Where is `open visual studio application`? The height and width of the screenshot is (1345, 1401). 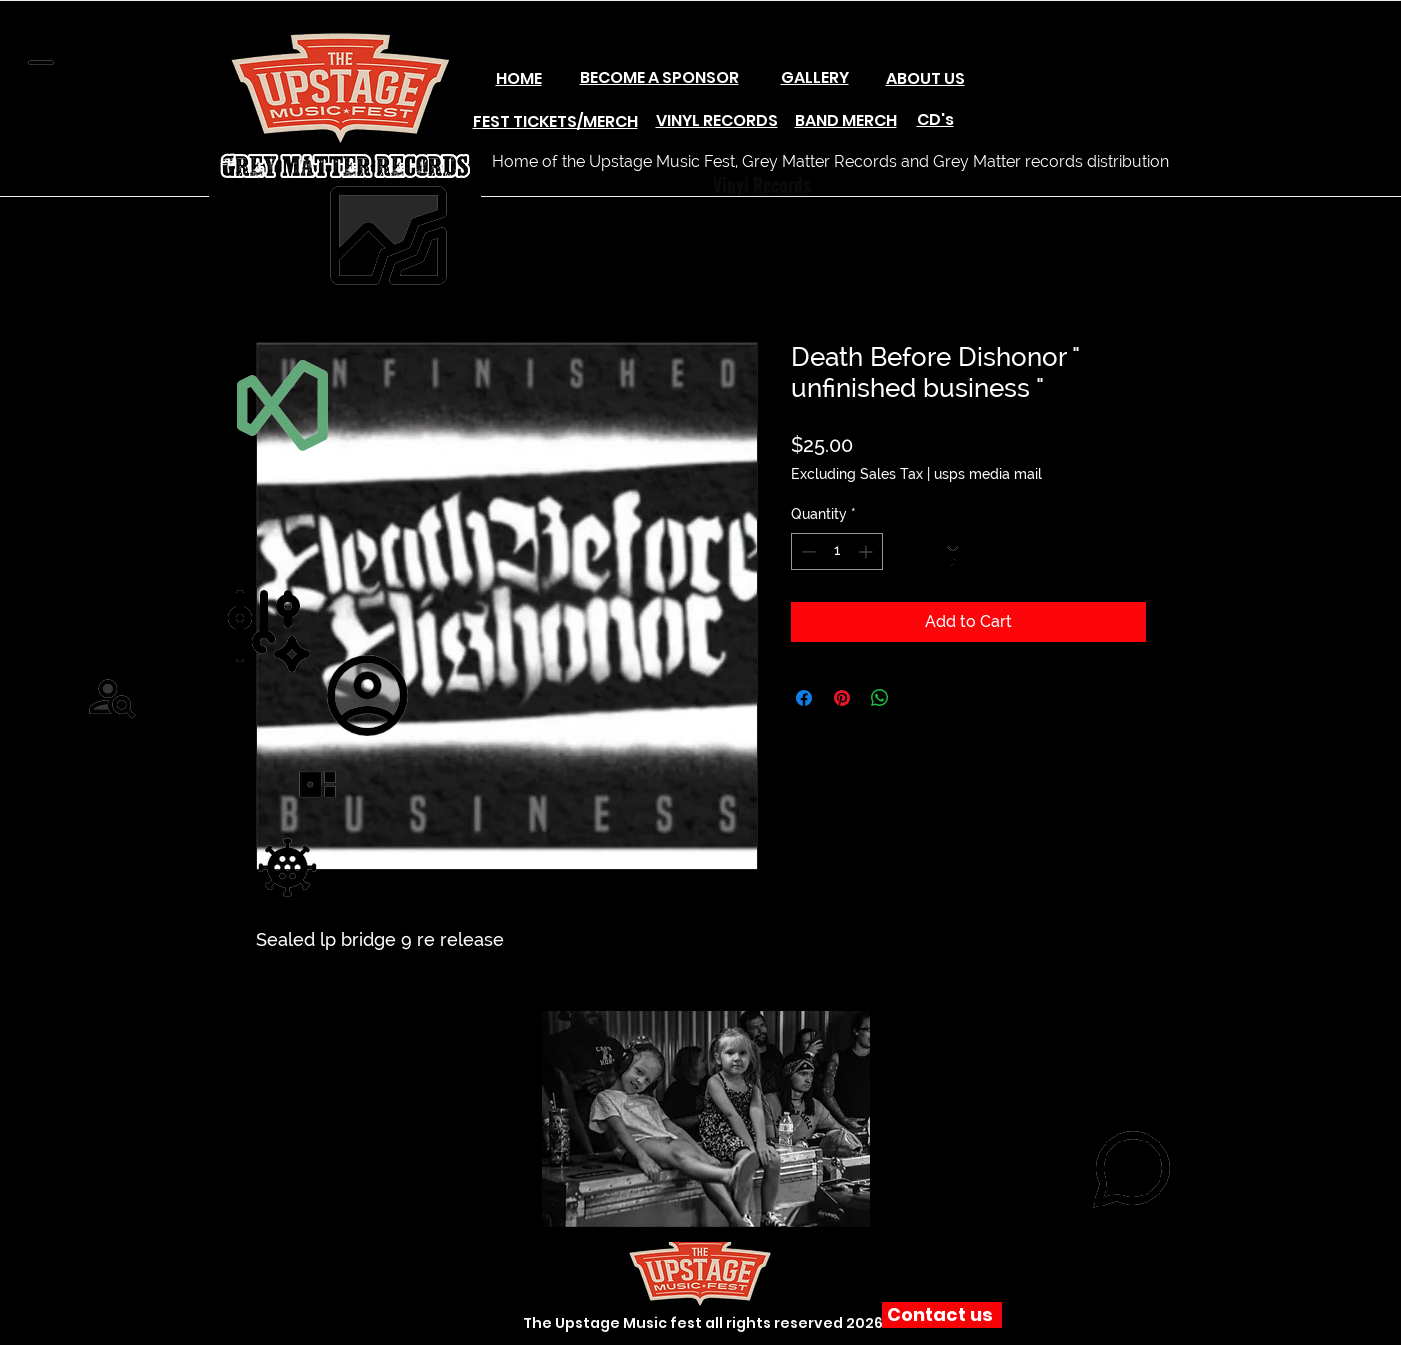
open visual studio application is located at coordinates (282, 405).